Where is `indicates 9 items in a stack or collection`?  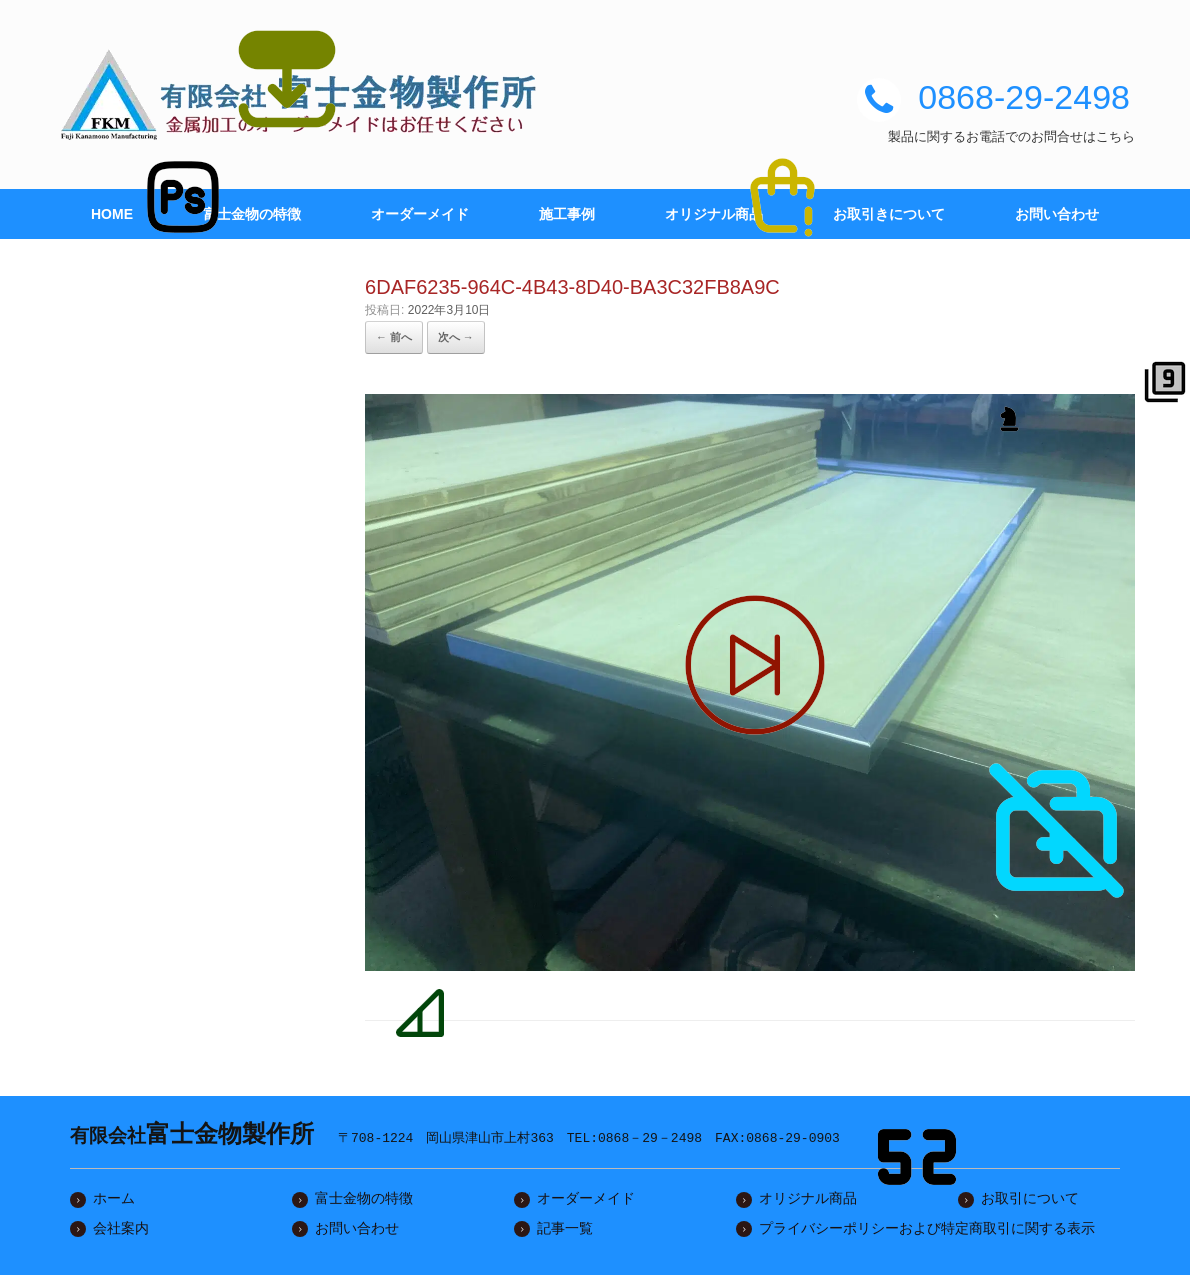 indicates 9 items in a stack or collection is located at coordinates (1165, 382).